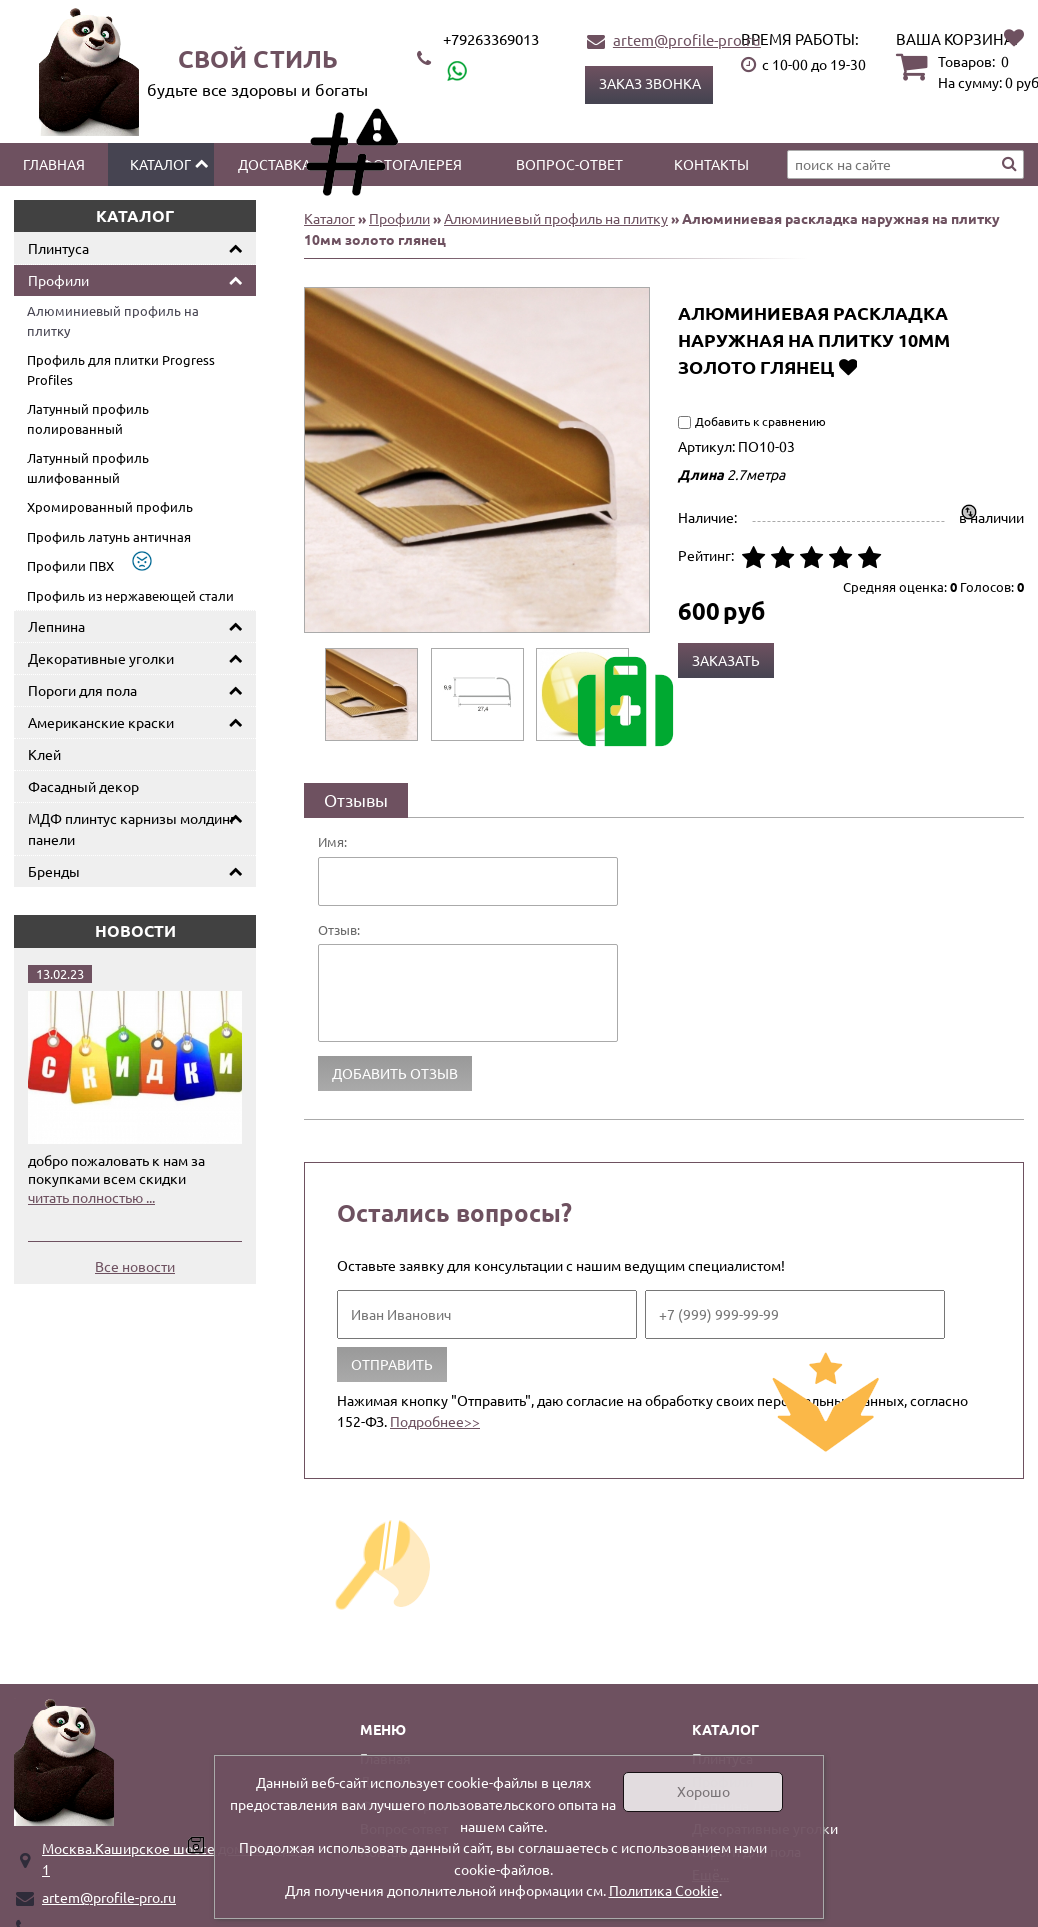  Describe the element at coordinates (383, 1564) in the screenshot. I see `discord golden bug hunter badge indicating elite bug reporter status` at that location.